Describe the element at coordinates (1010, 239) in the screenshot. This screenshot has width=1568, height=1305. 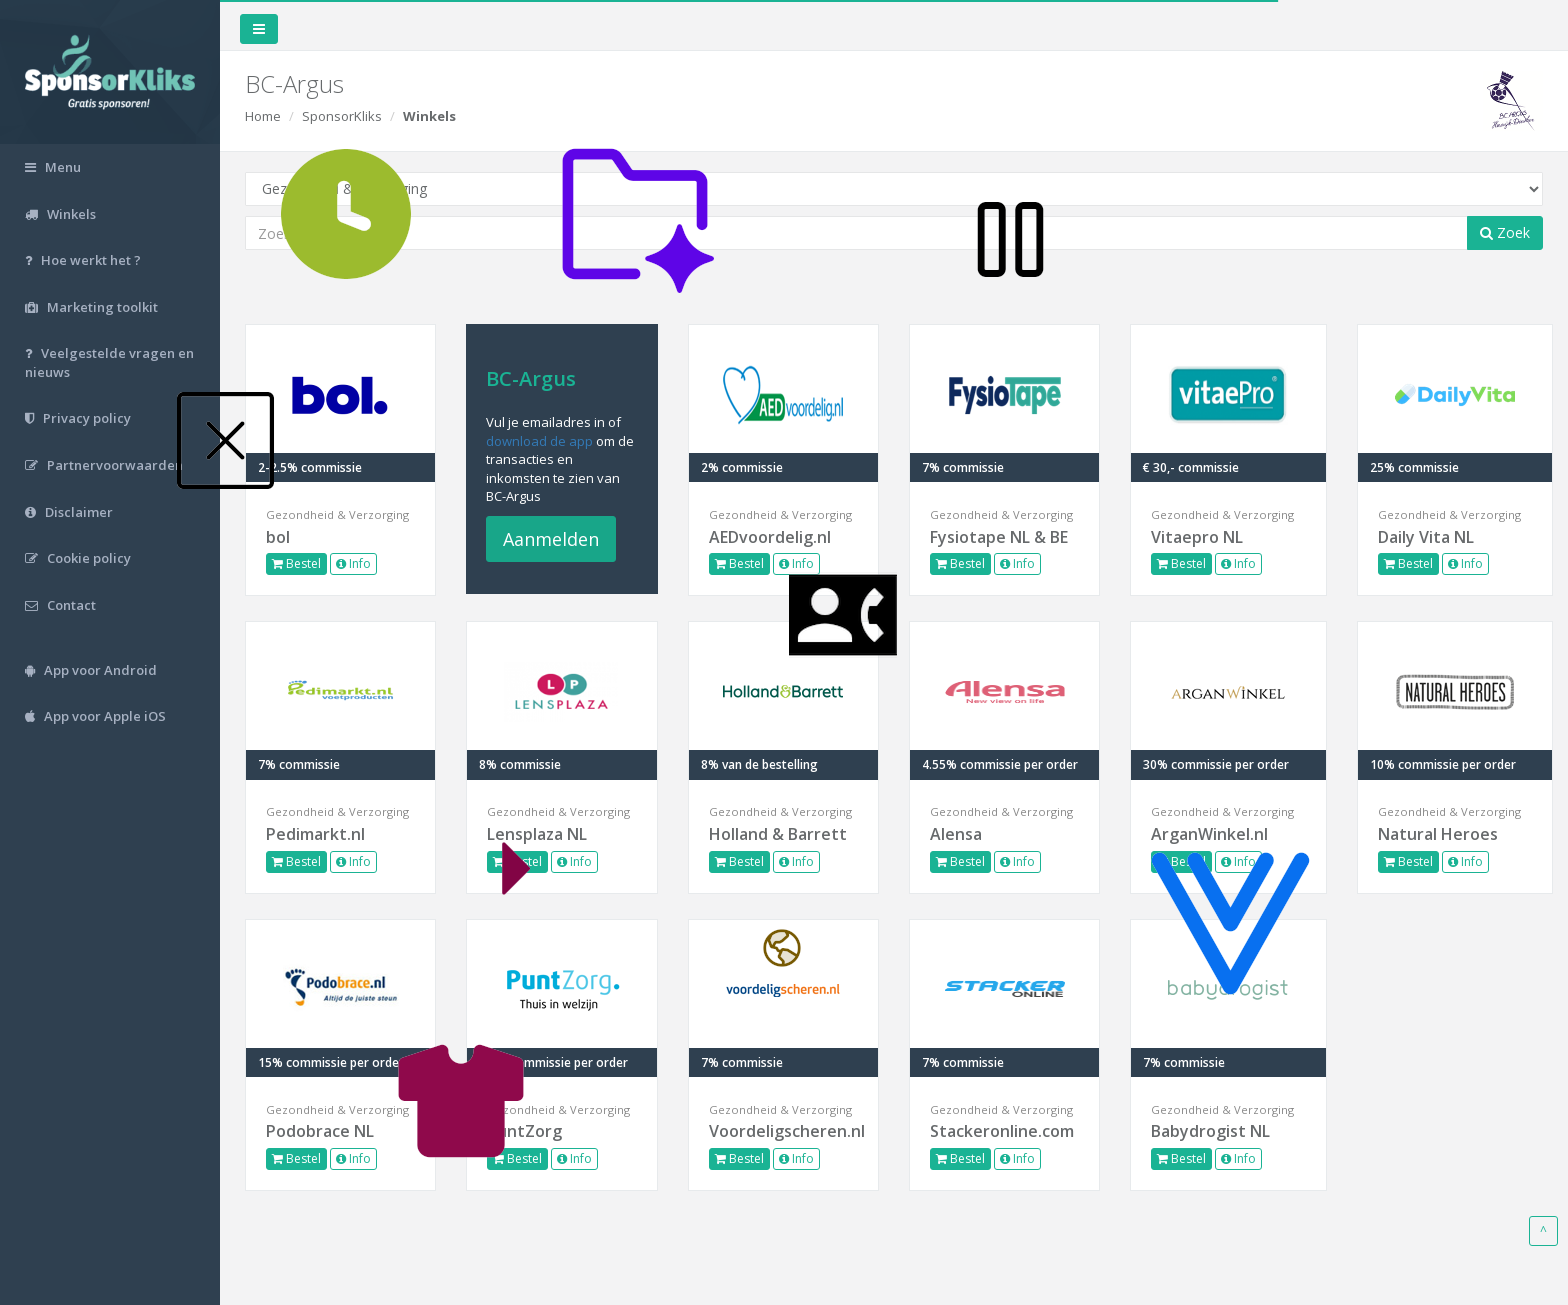
I see `switch to column layout view` at that location.